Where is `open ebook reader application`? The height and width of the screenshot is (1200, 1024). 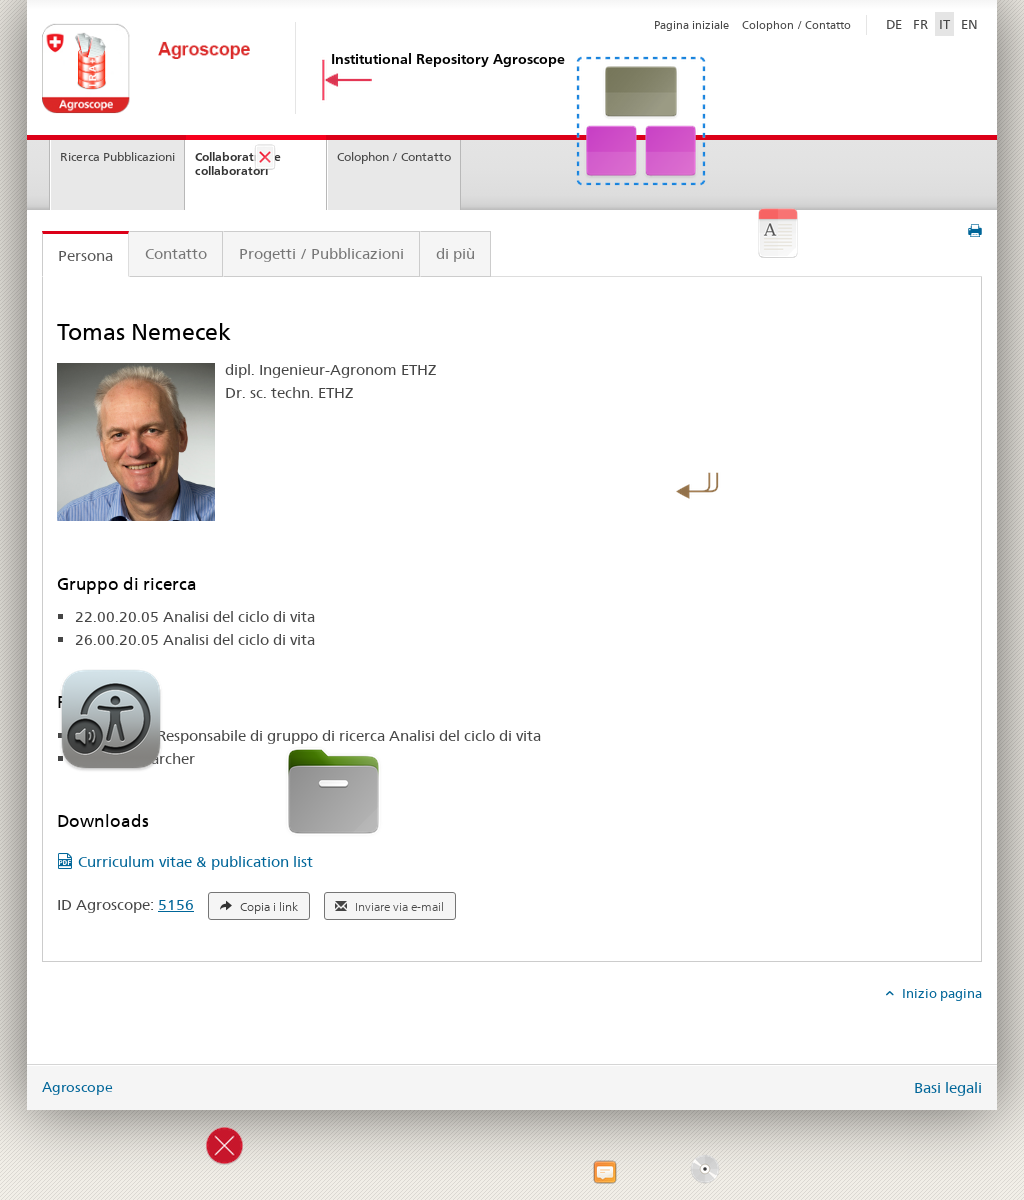 open ebook reader application is located at coordinates (778, 233).